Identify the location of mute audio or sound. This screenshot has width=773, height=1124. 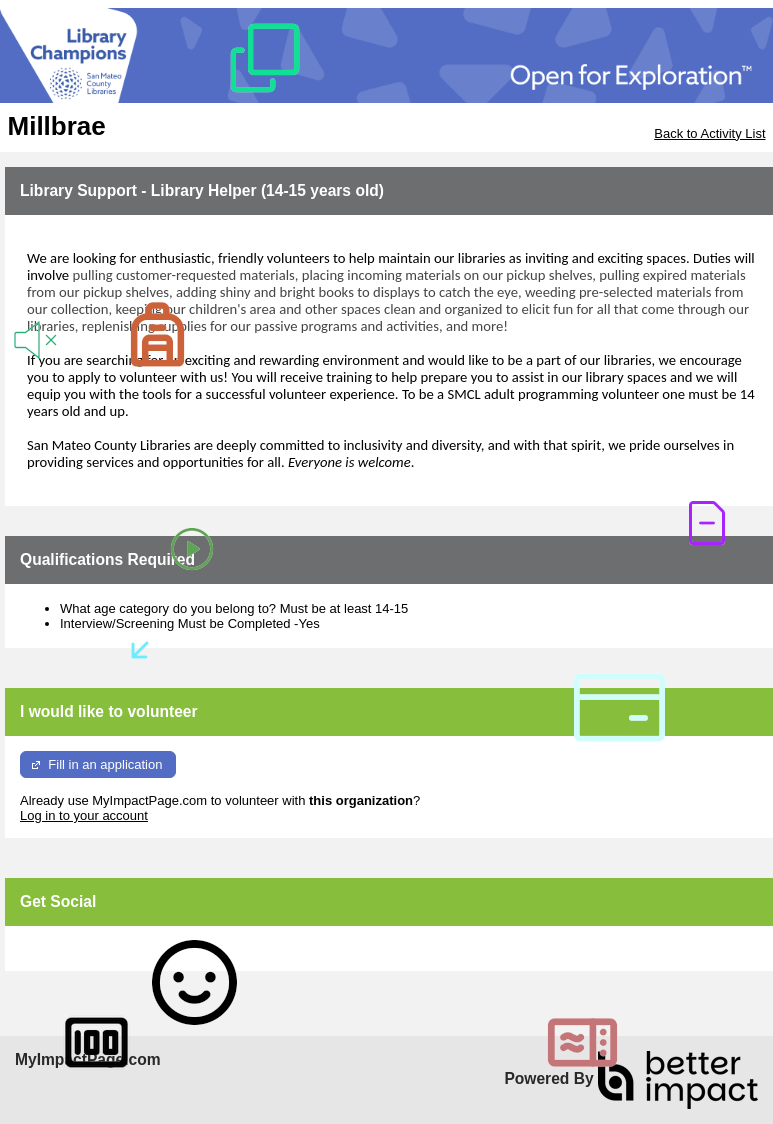
(33, 340).